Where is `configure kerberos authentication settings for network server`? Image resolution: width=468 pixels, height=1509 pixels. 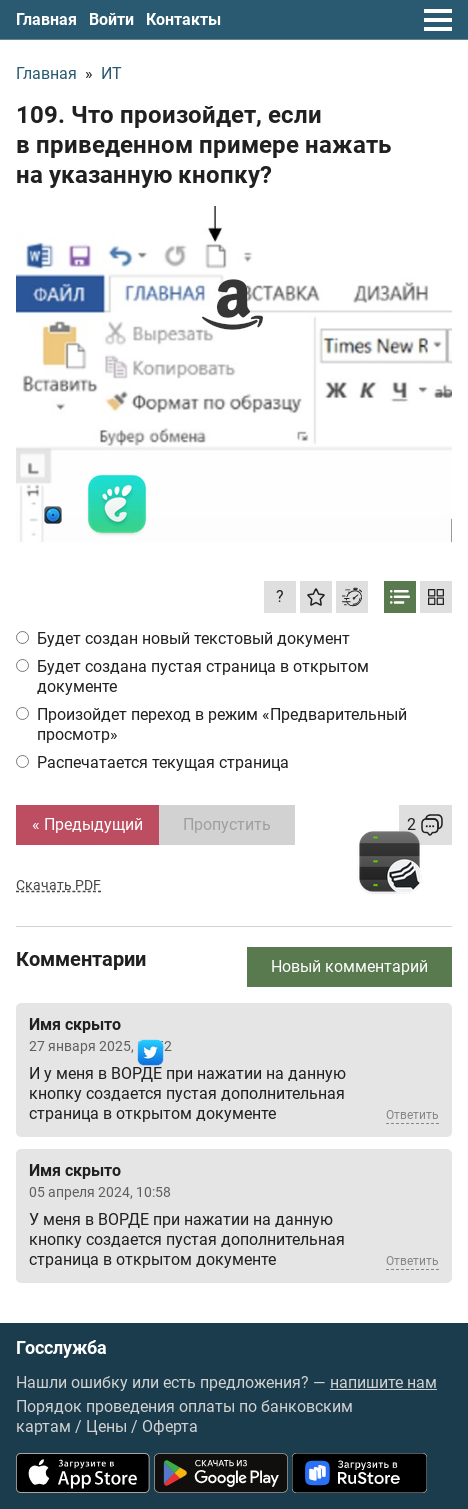
configure kerberos authentication settings for network server is located at coordinates (389, 861).